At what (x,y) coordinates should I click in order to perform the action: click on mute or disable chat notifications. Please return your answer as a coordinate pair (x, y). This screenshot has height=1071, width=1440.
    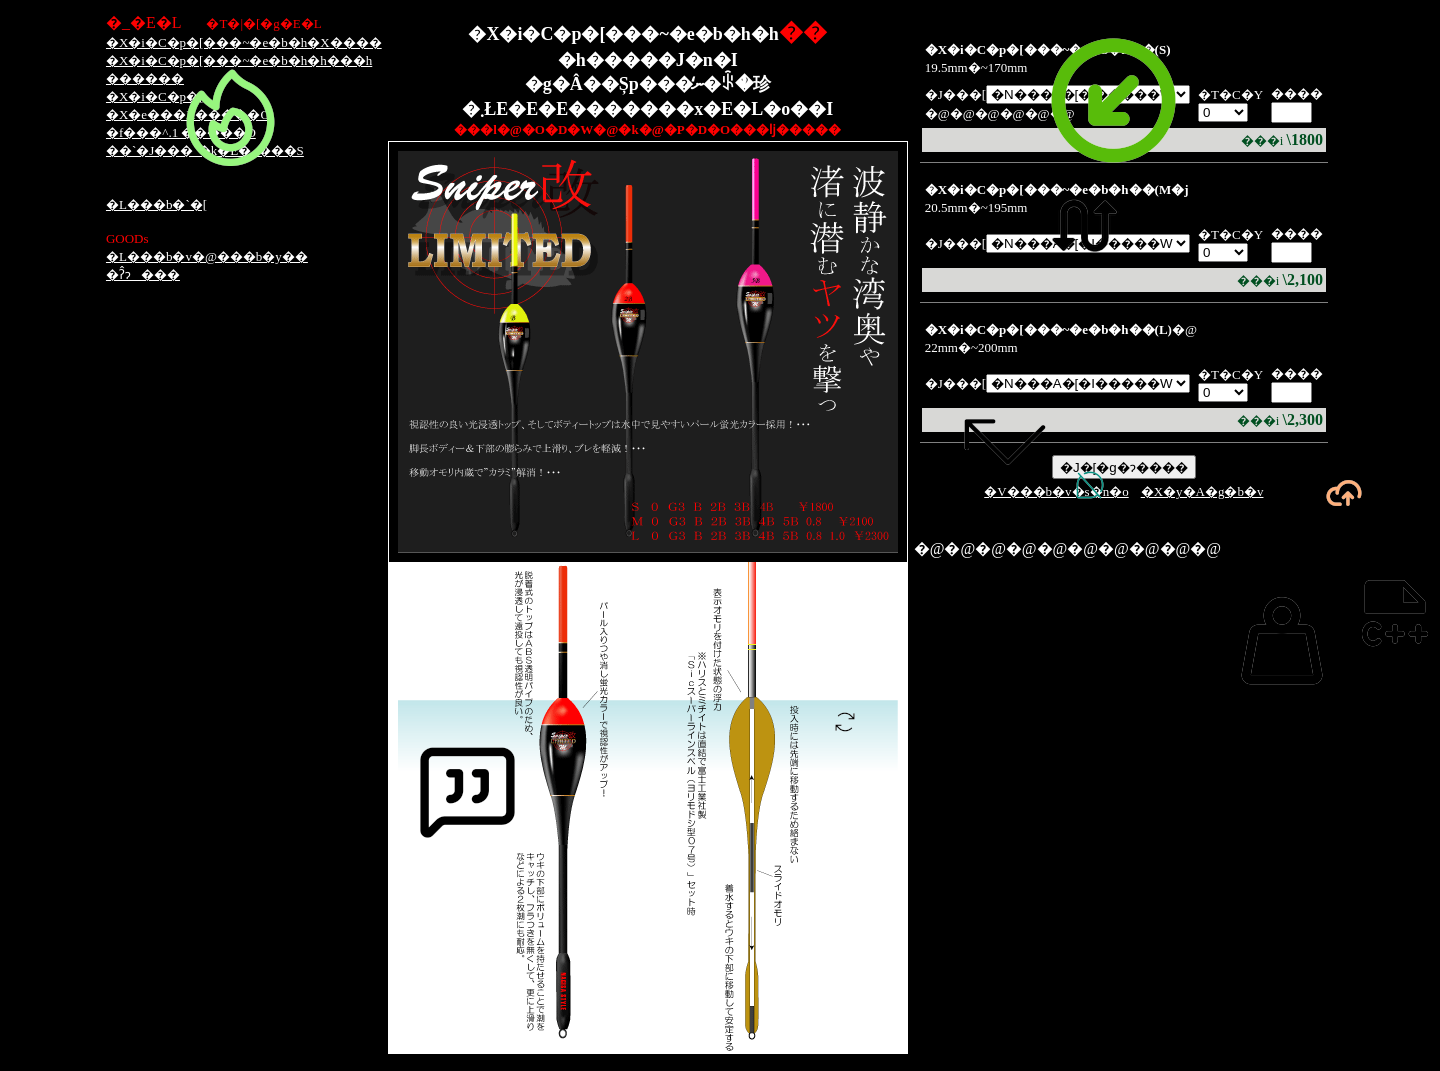
    Looking at the image, I should click on (1089, 485).